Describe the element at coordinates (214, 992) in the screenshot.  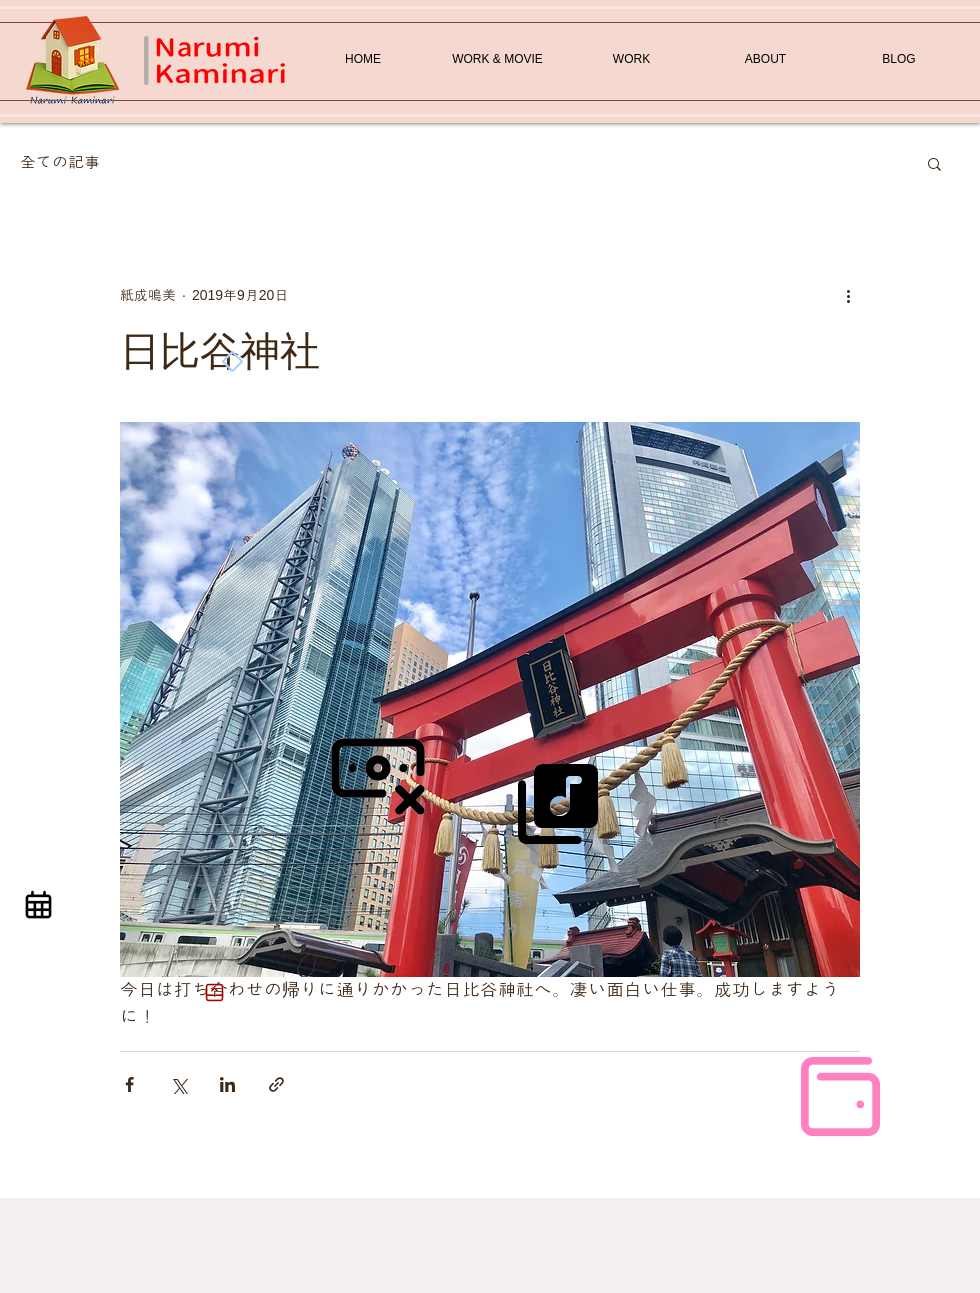
I see `expand or open bottom panel` at that location.